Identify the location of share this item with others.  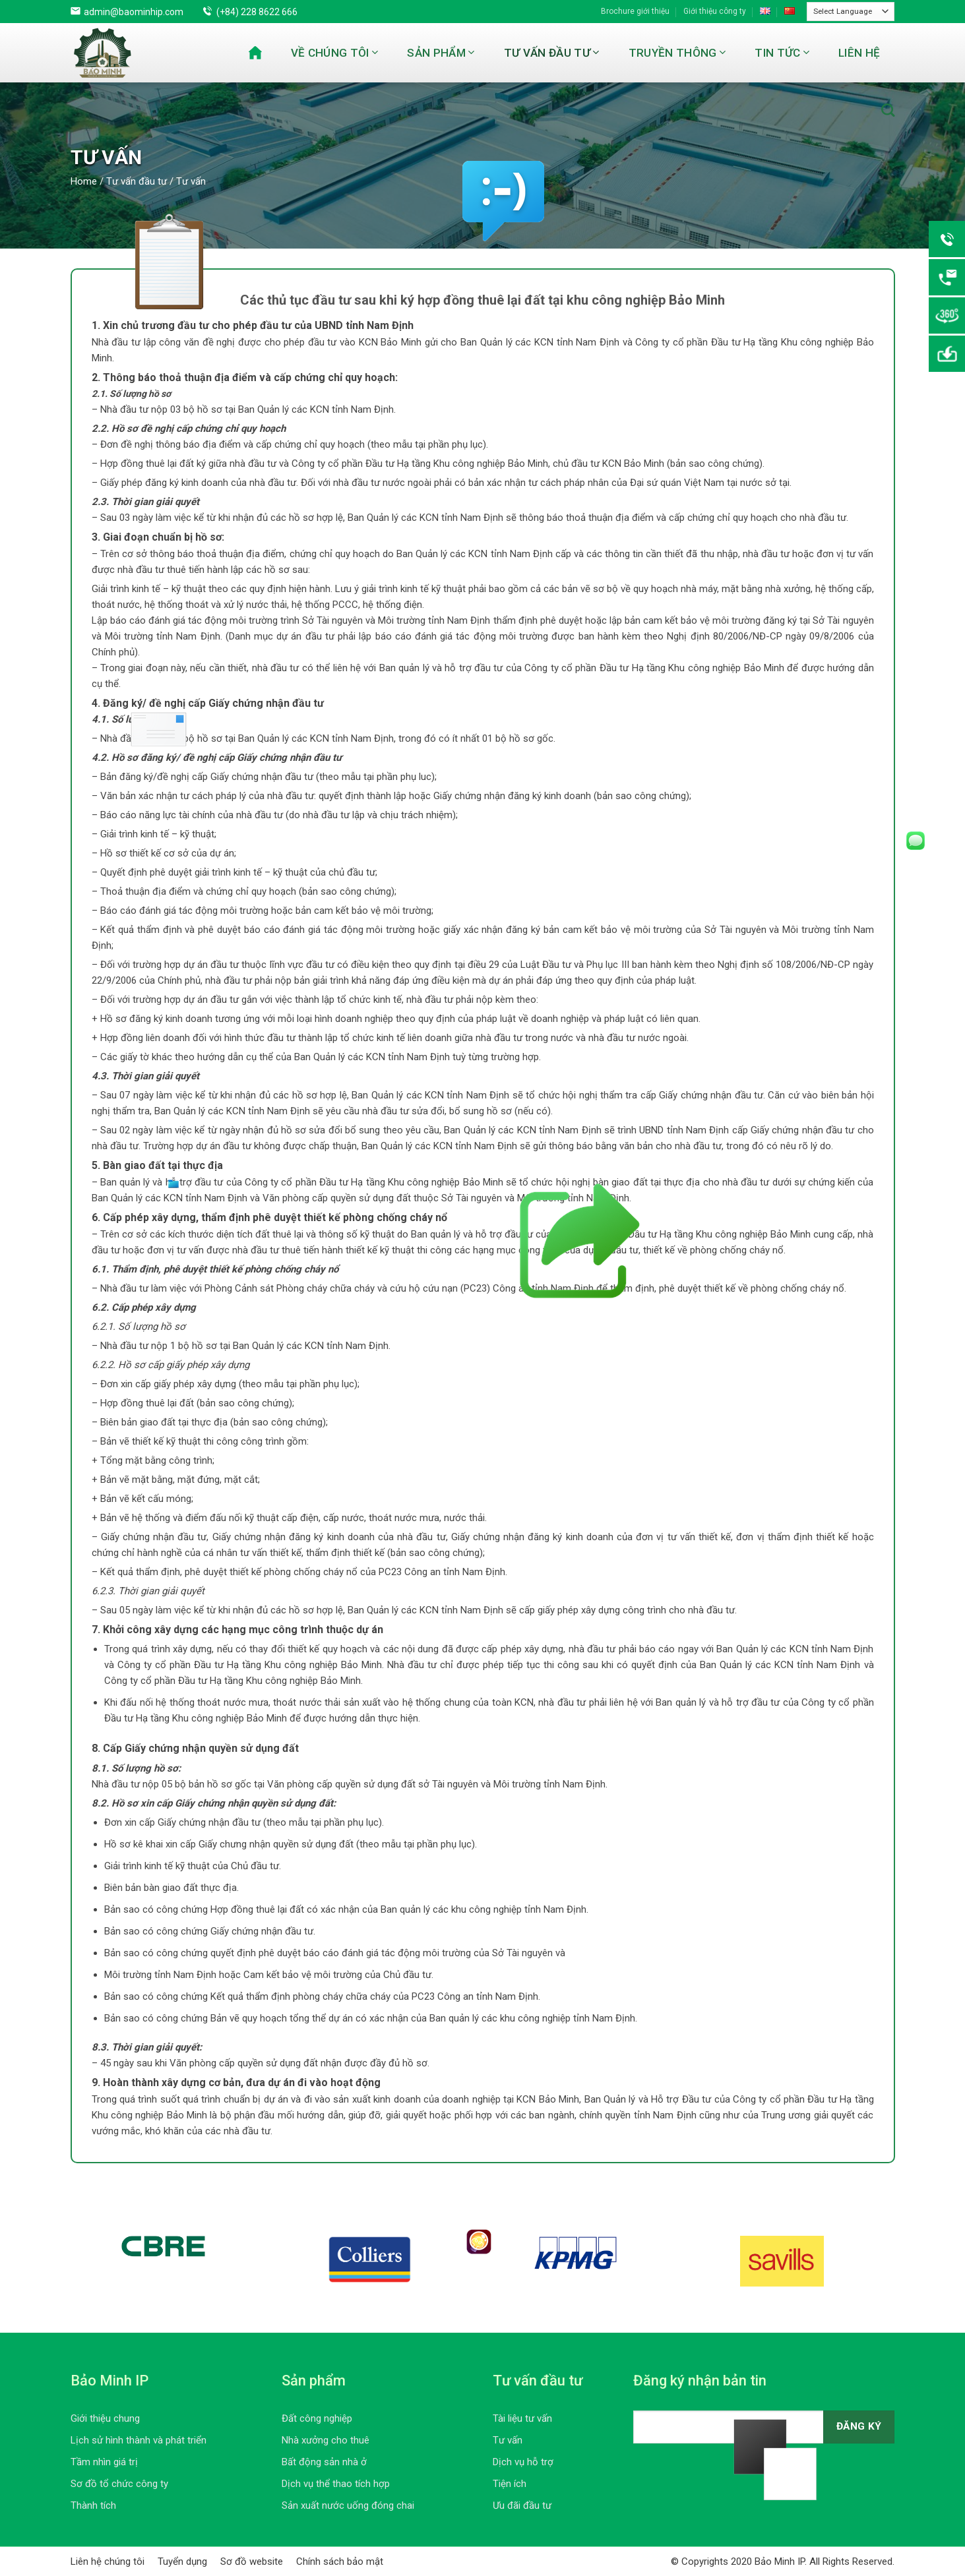
(577, 1241).